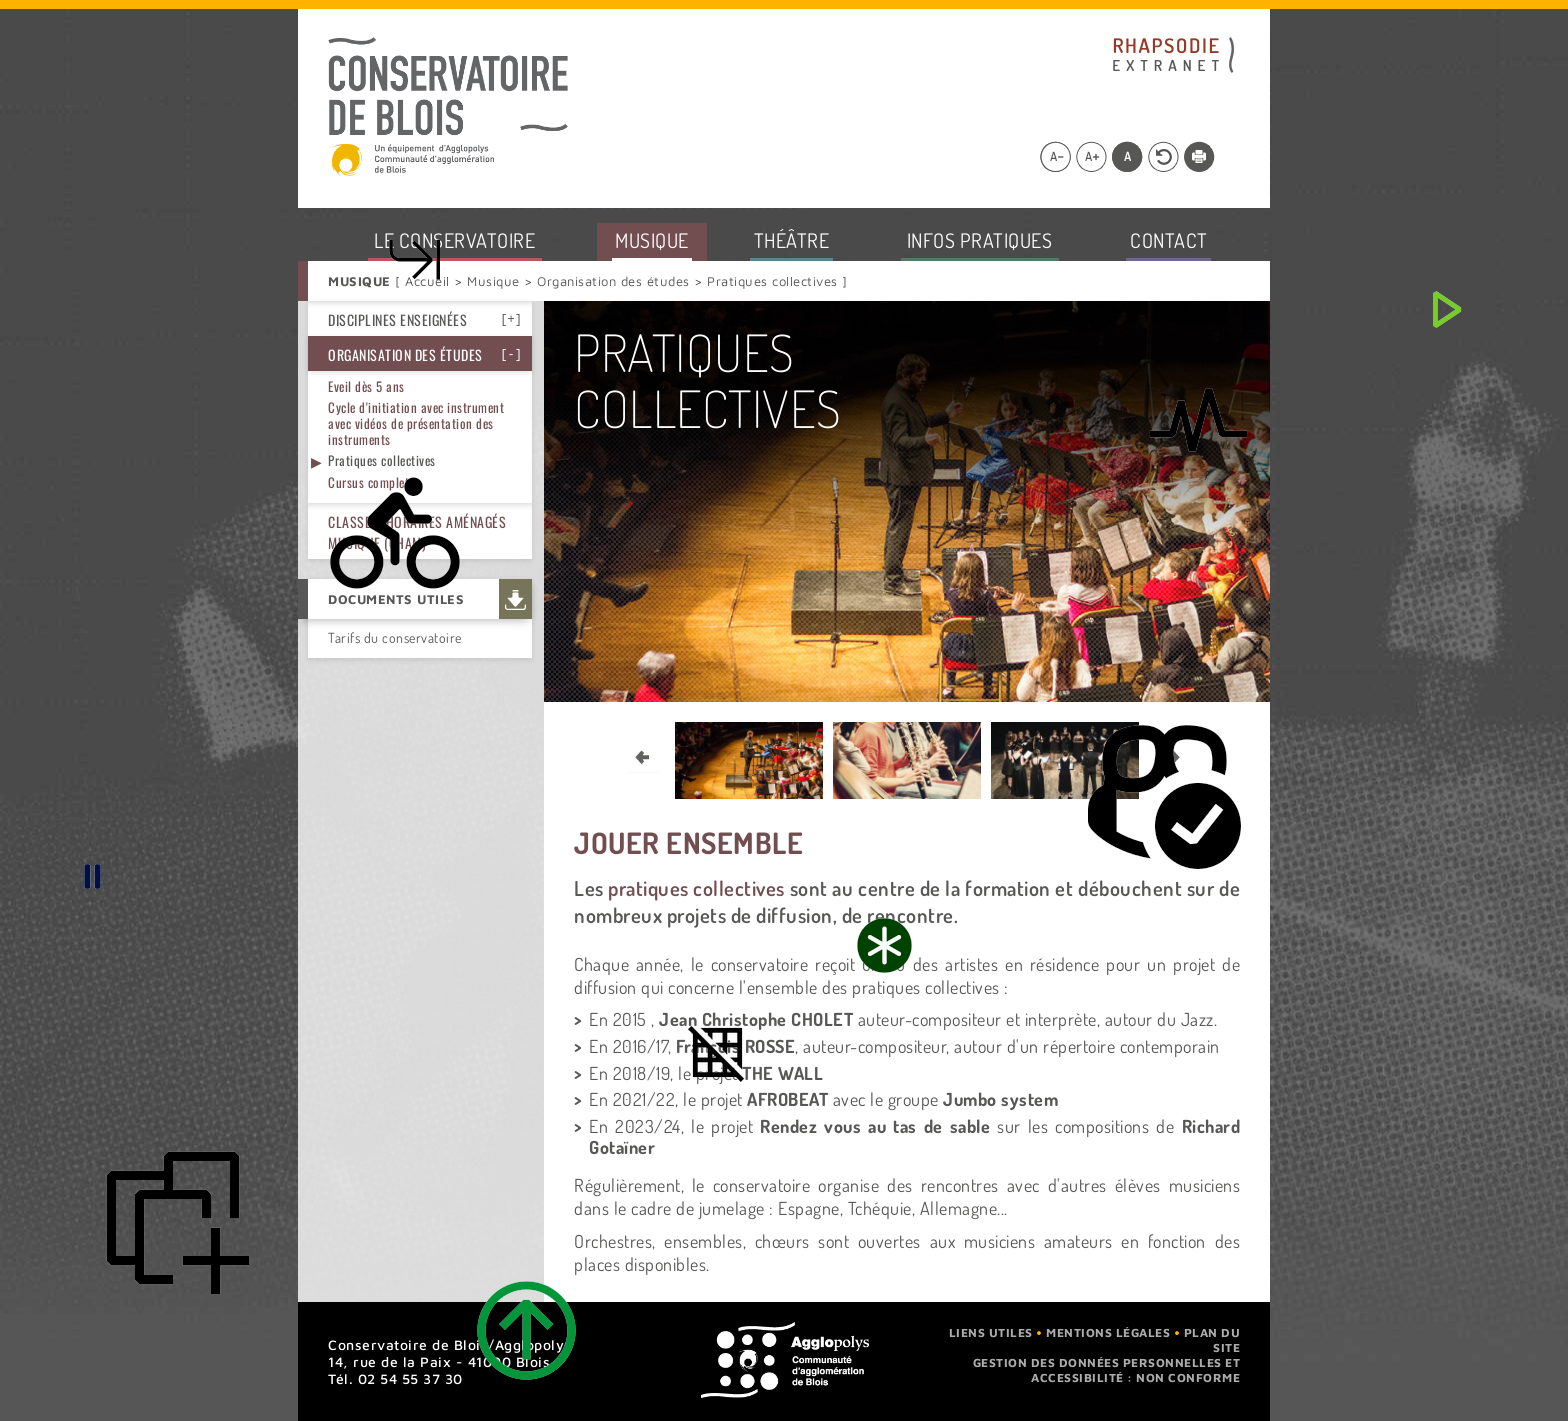 The image size is (1568, 1421). What do you see at coordinates (411, 258) in the screenshot?
I see `move cursor to next tab stop` at bounding box center [411, 258].